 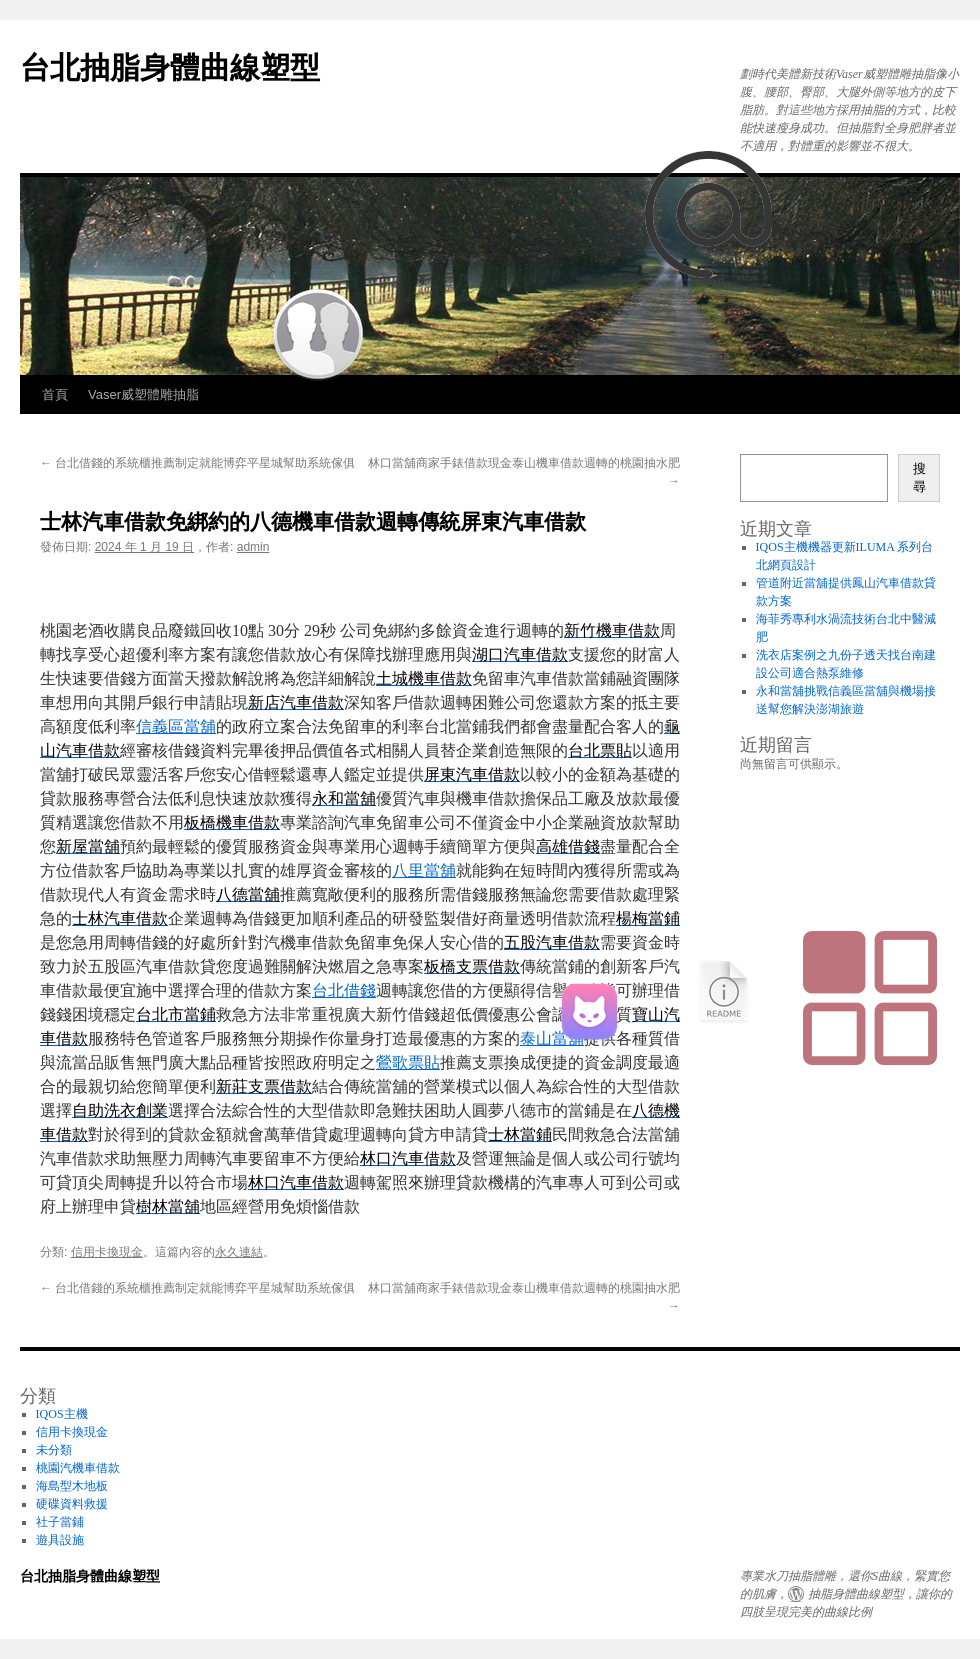 What do you see at coordinates (724, 992) in the screenshot?
I see `open readme documentation file` at bounding box center [724, 992].